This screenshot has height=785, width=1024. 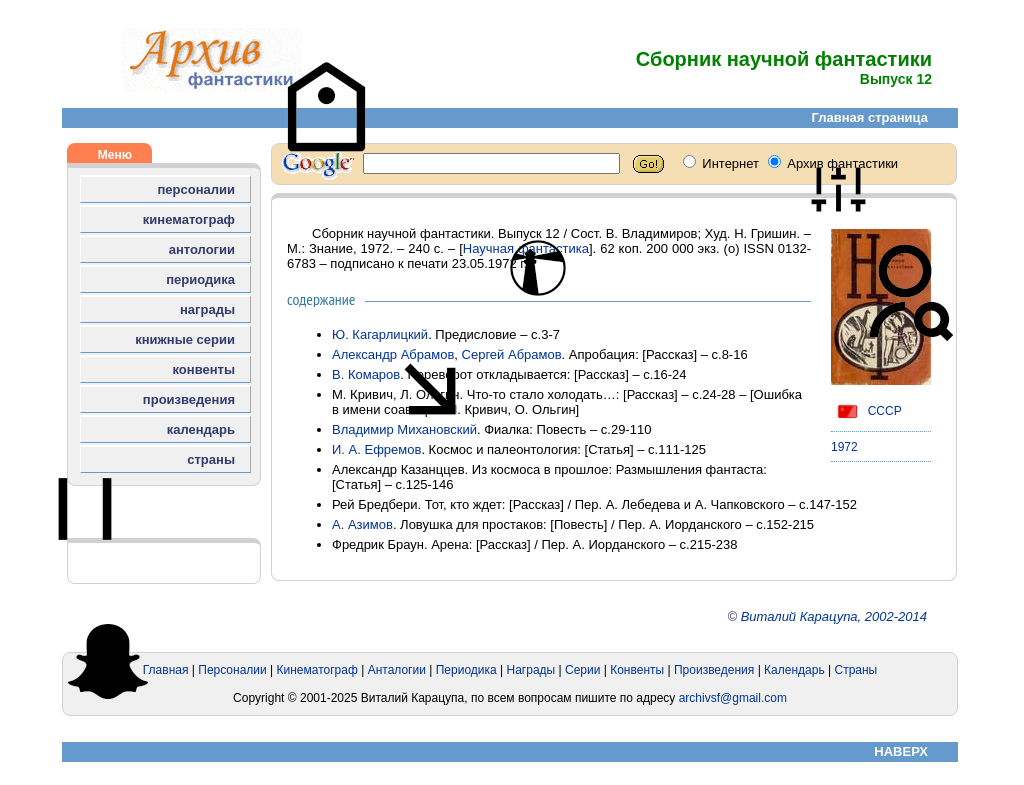 What do you see at coordinates (538, 268) in the screenshot?
I see `watchman monitoring logo` at bounding box center [538, 268].